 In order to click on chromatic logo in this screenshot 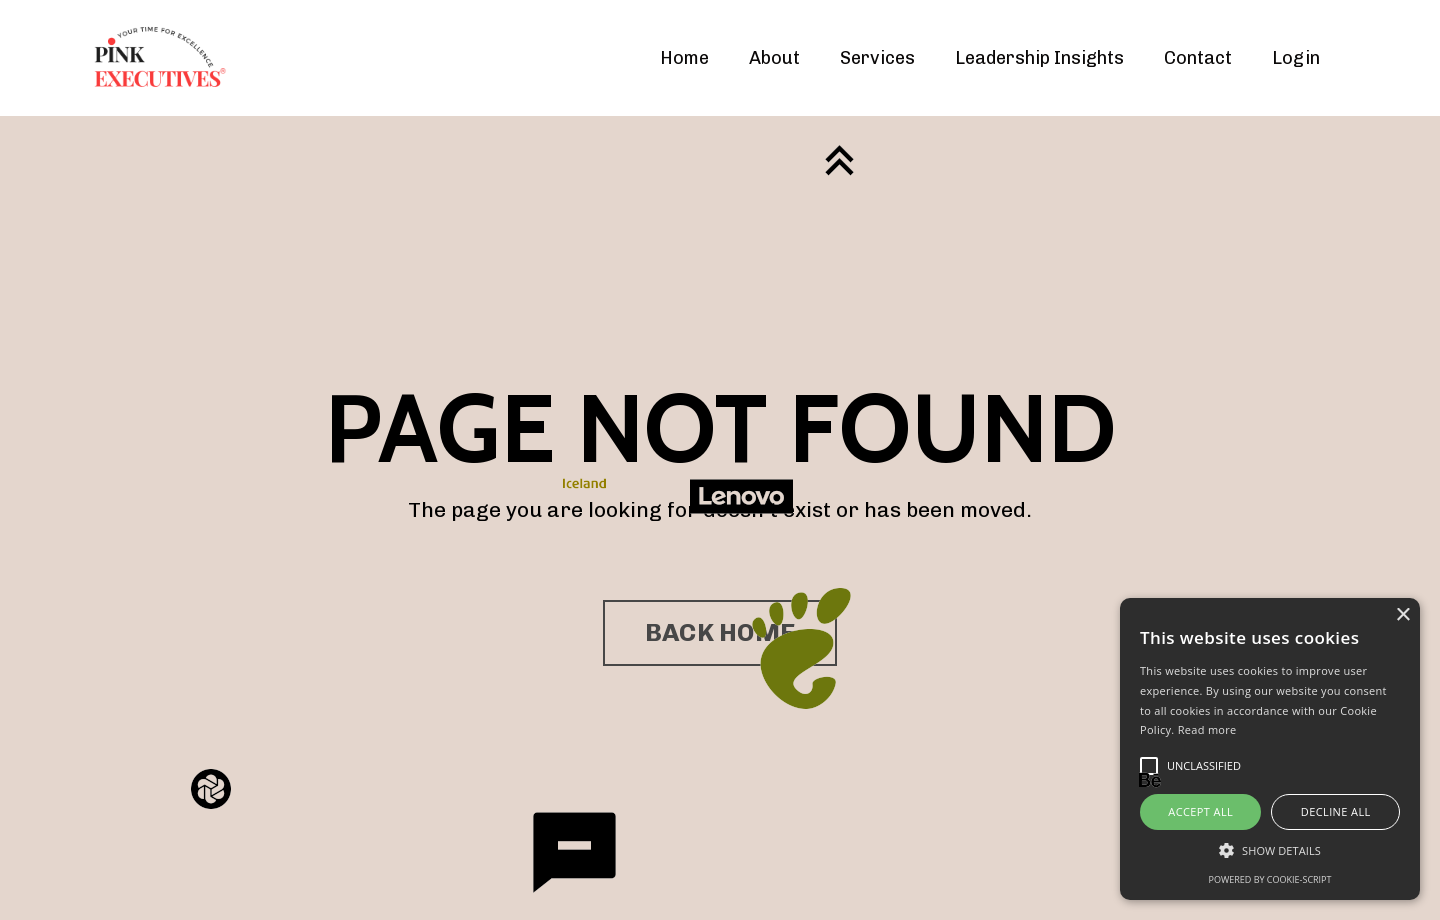, I will do `click(211, 789)`.